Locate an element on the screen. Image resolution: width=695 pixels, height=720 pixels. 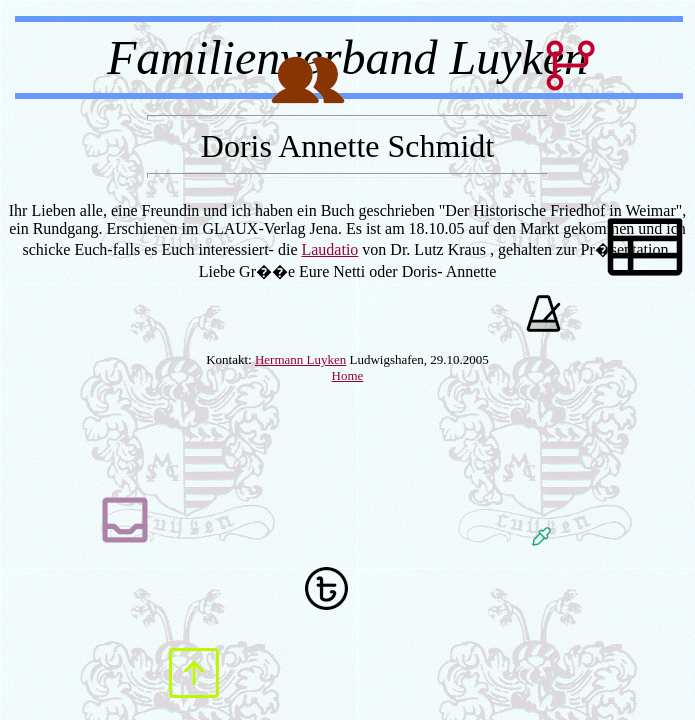
upload a file or content is located at coordinates (194, 673).